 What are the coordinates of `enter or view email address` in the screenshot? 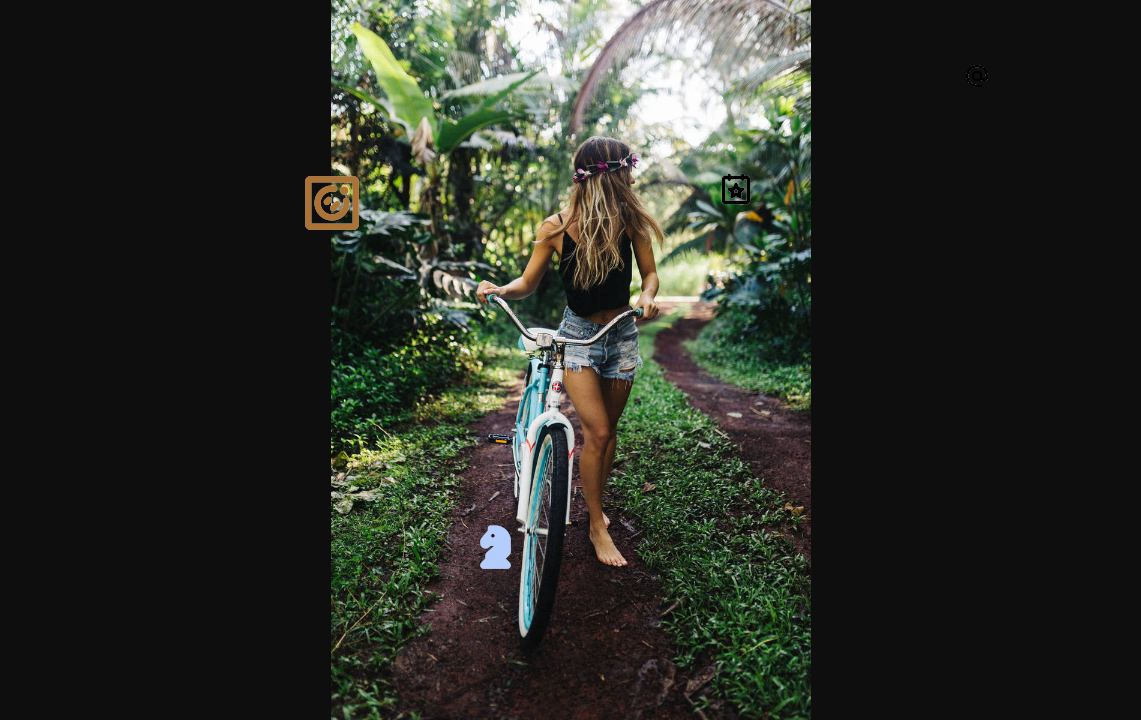 It's located at (977, 76).